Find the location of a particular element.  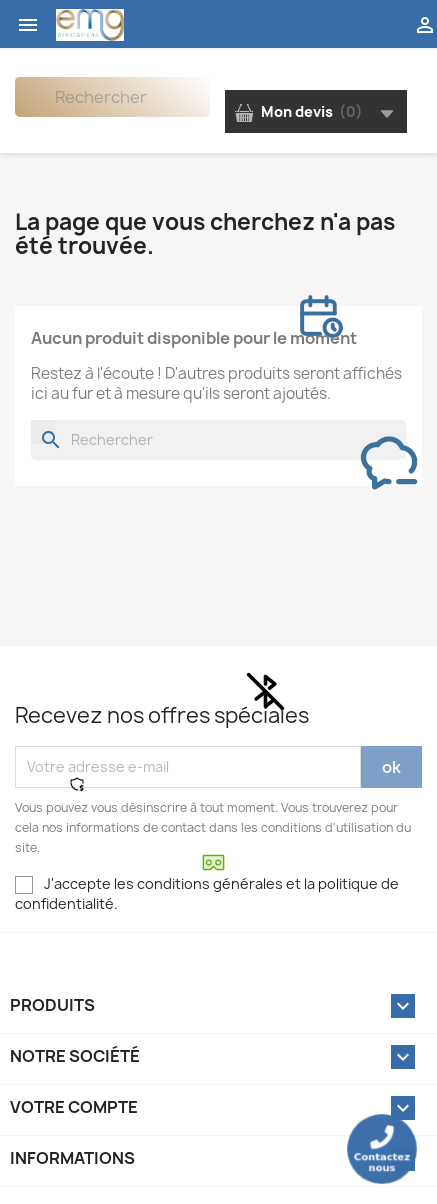

remove a message or conversation is located at coordinates (388, 463).